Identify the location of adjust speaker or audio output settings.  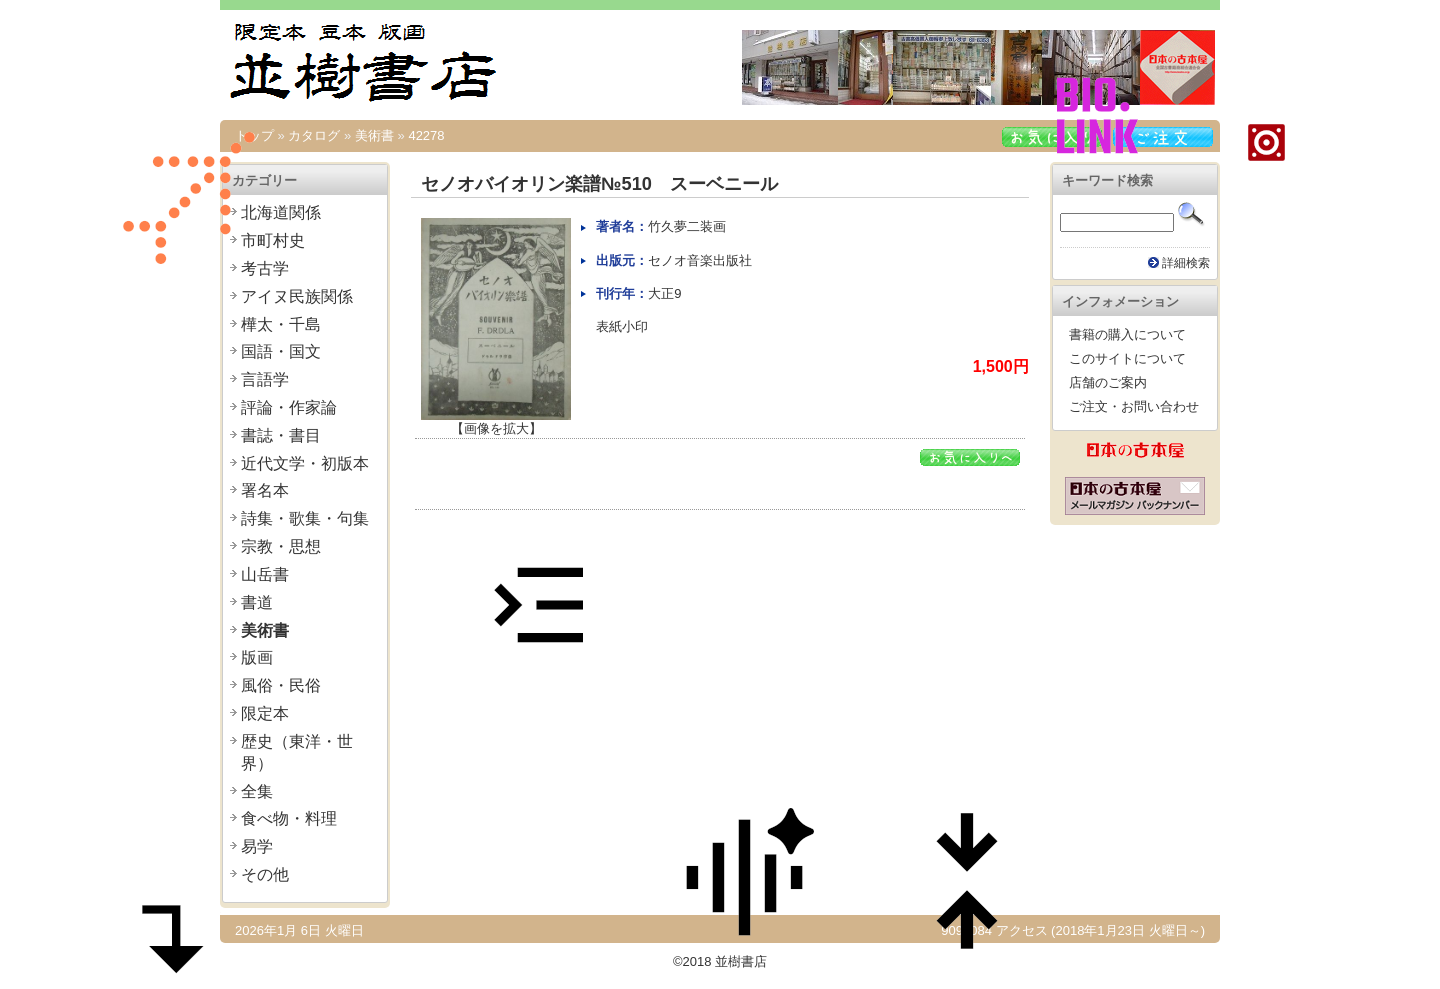
(1266, 142).